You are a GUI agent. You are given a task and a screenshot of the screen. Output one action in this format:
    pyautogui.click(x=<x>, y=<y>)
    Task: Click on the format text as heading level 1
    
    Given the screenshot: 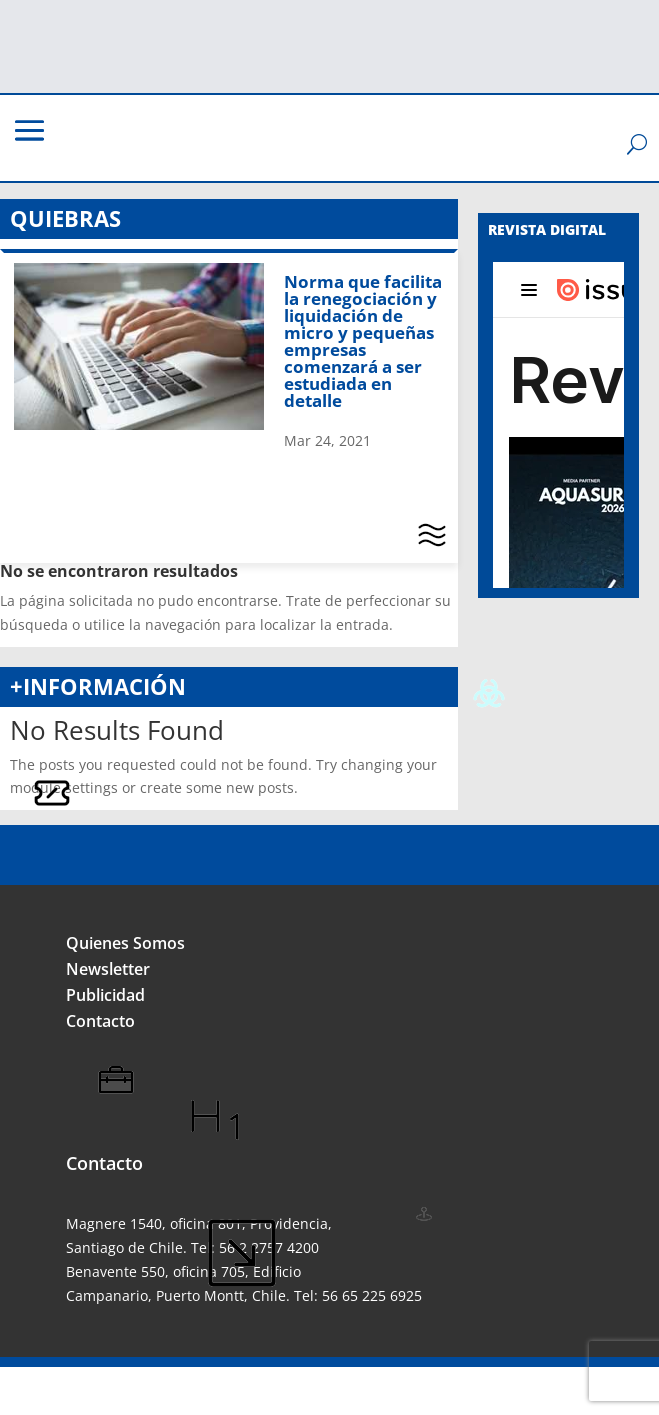 What is the action you would take?
    pyautogui.click(x=214, y=1119)
    